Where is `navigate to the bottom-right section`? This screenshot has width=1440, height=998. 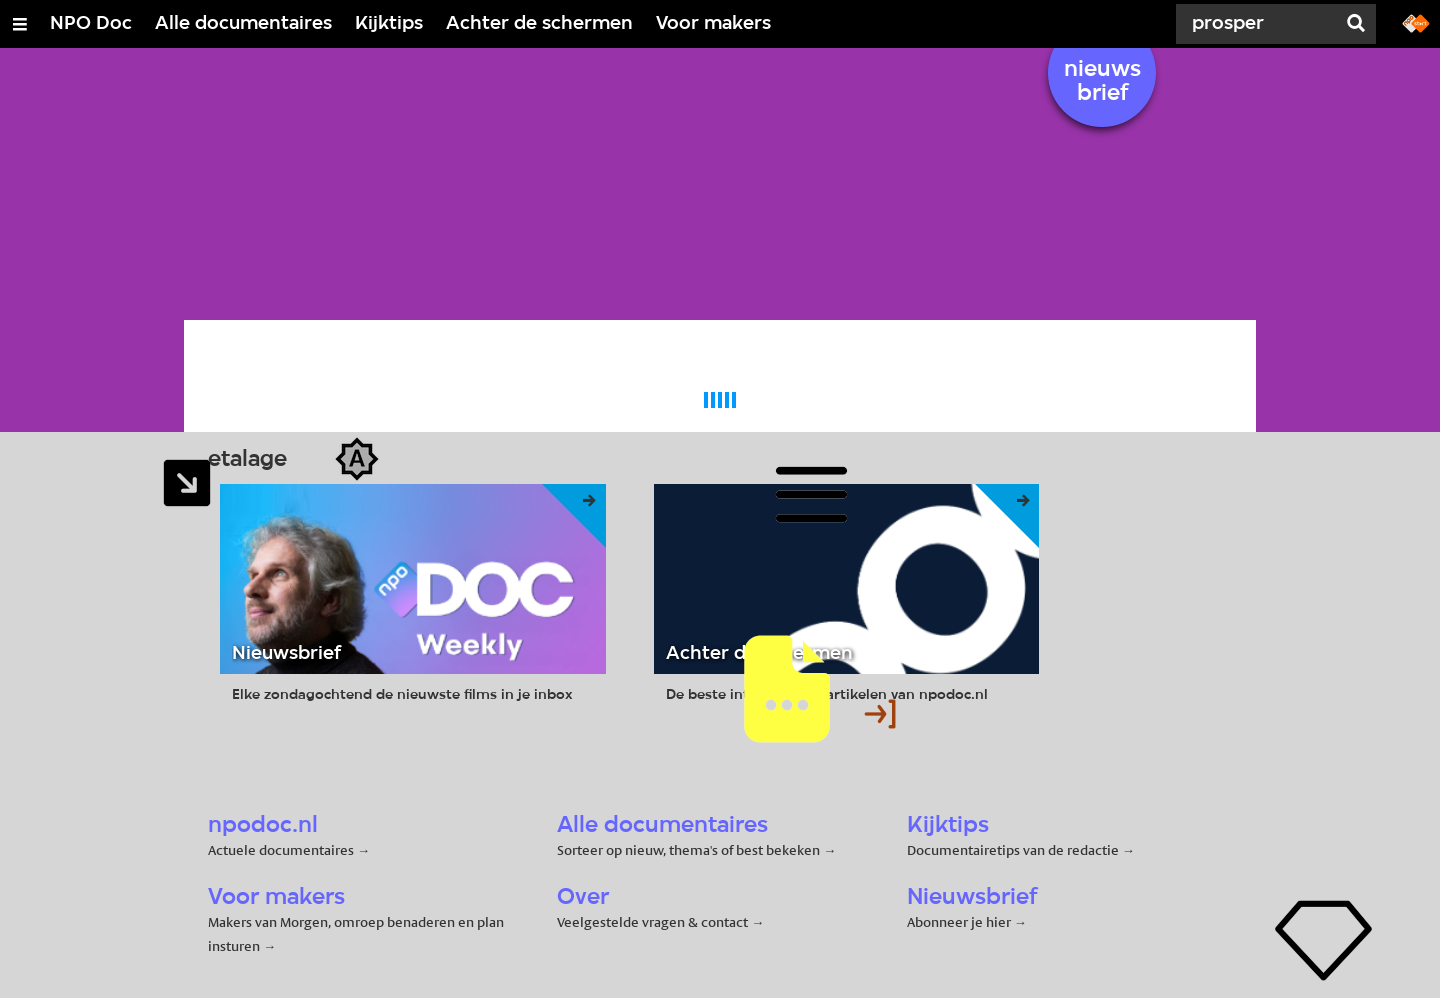 navigate to the bottom-right section is located at coordinates (187, 483).